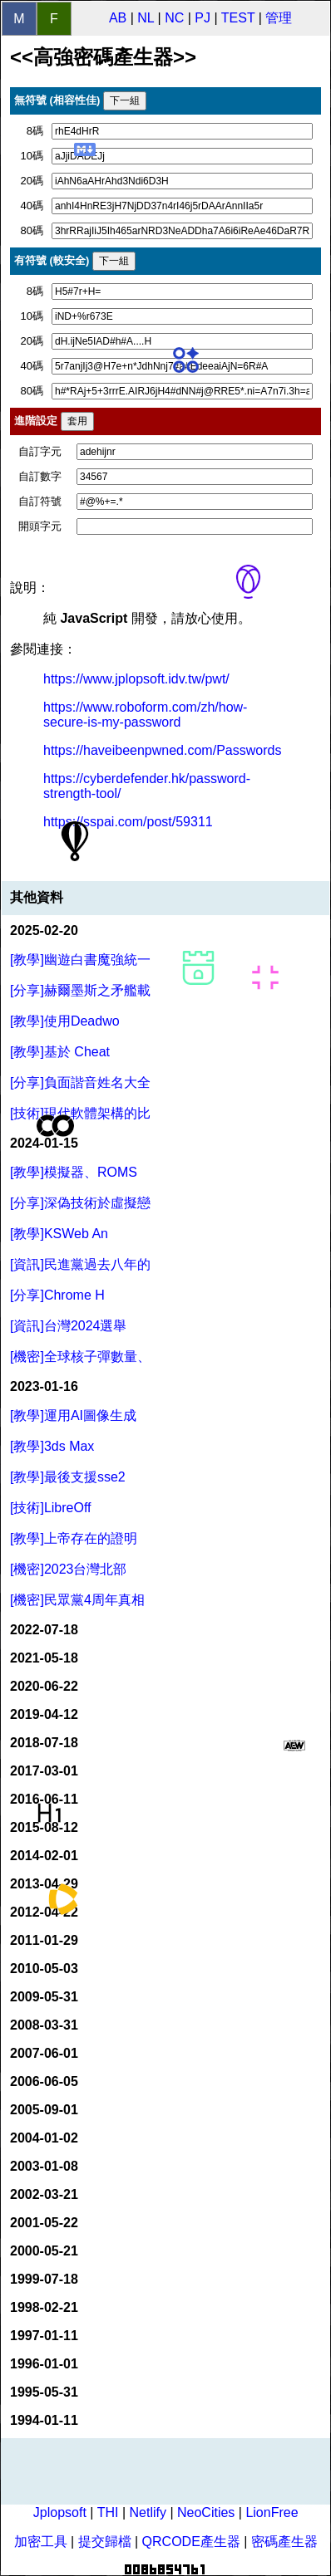  I want to click on access AI-powered apps, so click(185, 360).